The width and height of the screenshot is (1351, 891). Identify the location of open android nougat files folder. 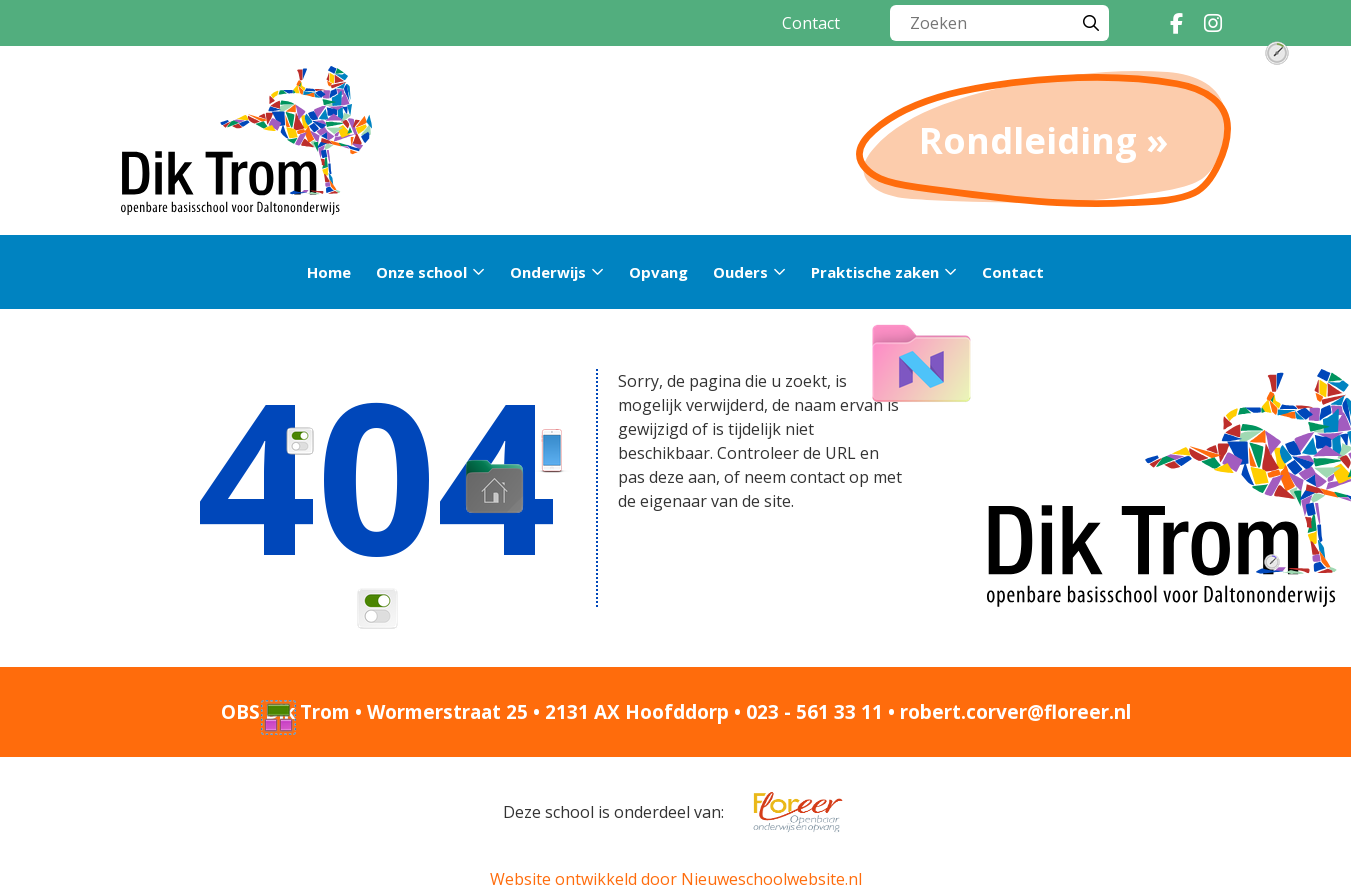
(921, 366).